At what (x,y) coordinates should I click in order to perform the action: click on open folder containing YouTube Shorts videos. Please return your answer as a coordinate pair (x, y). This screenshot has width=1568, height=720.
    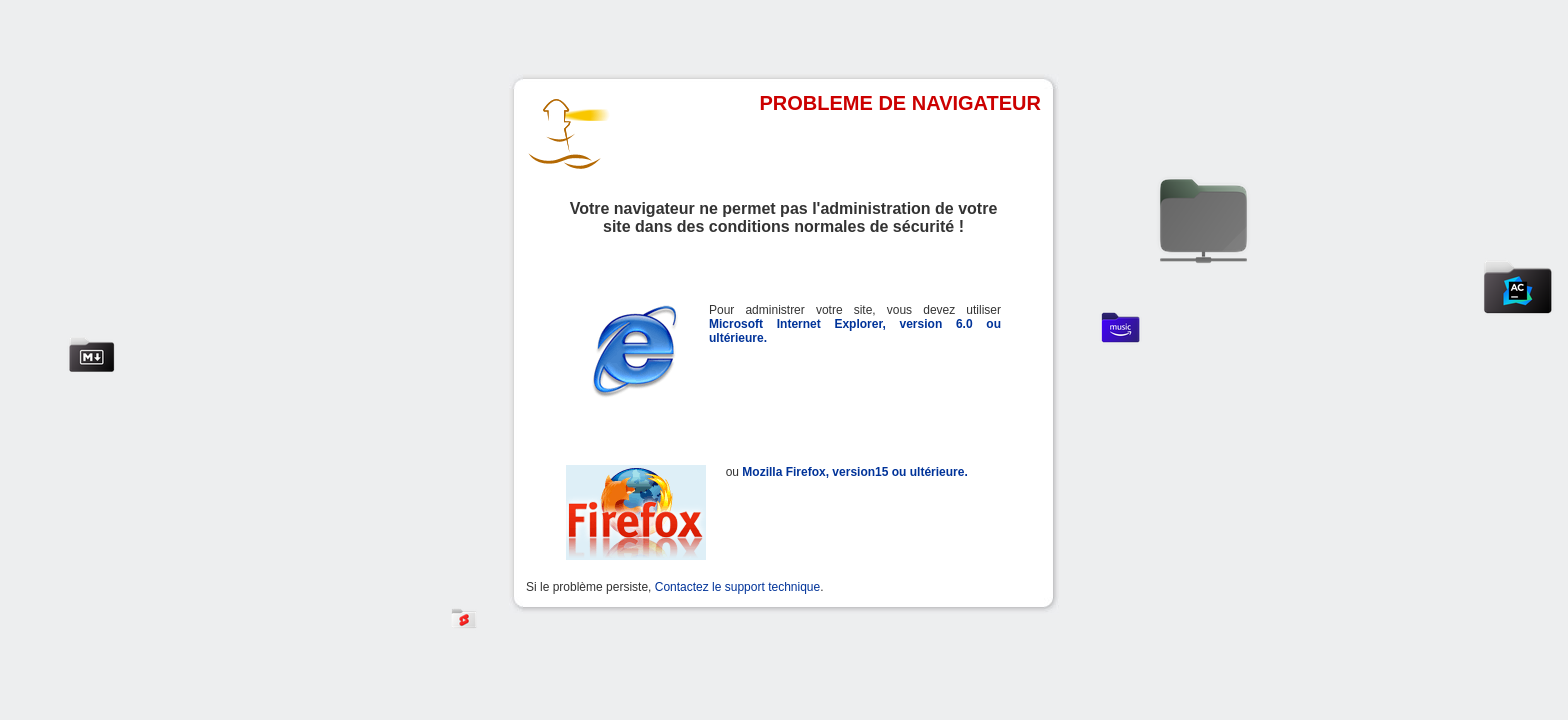
    Looking at the image, I should click on (464, 619).